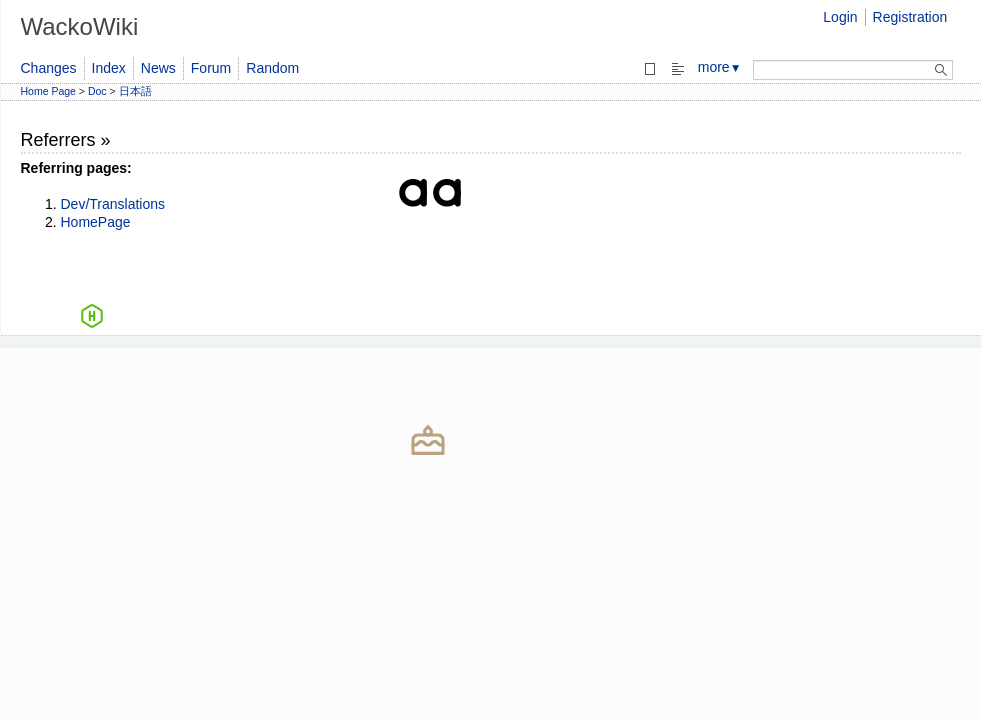 This screenshot has height=720, width=981. I want to click on switch text to lowercase, so click(430, 182).